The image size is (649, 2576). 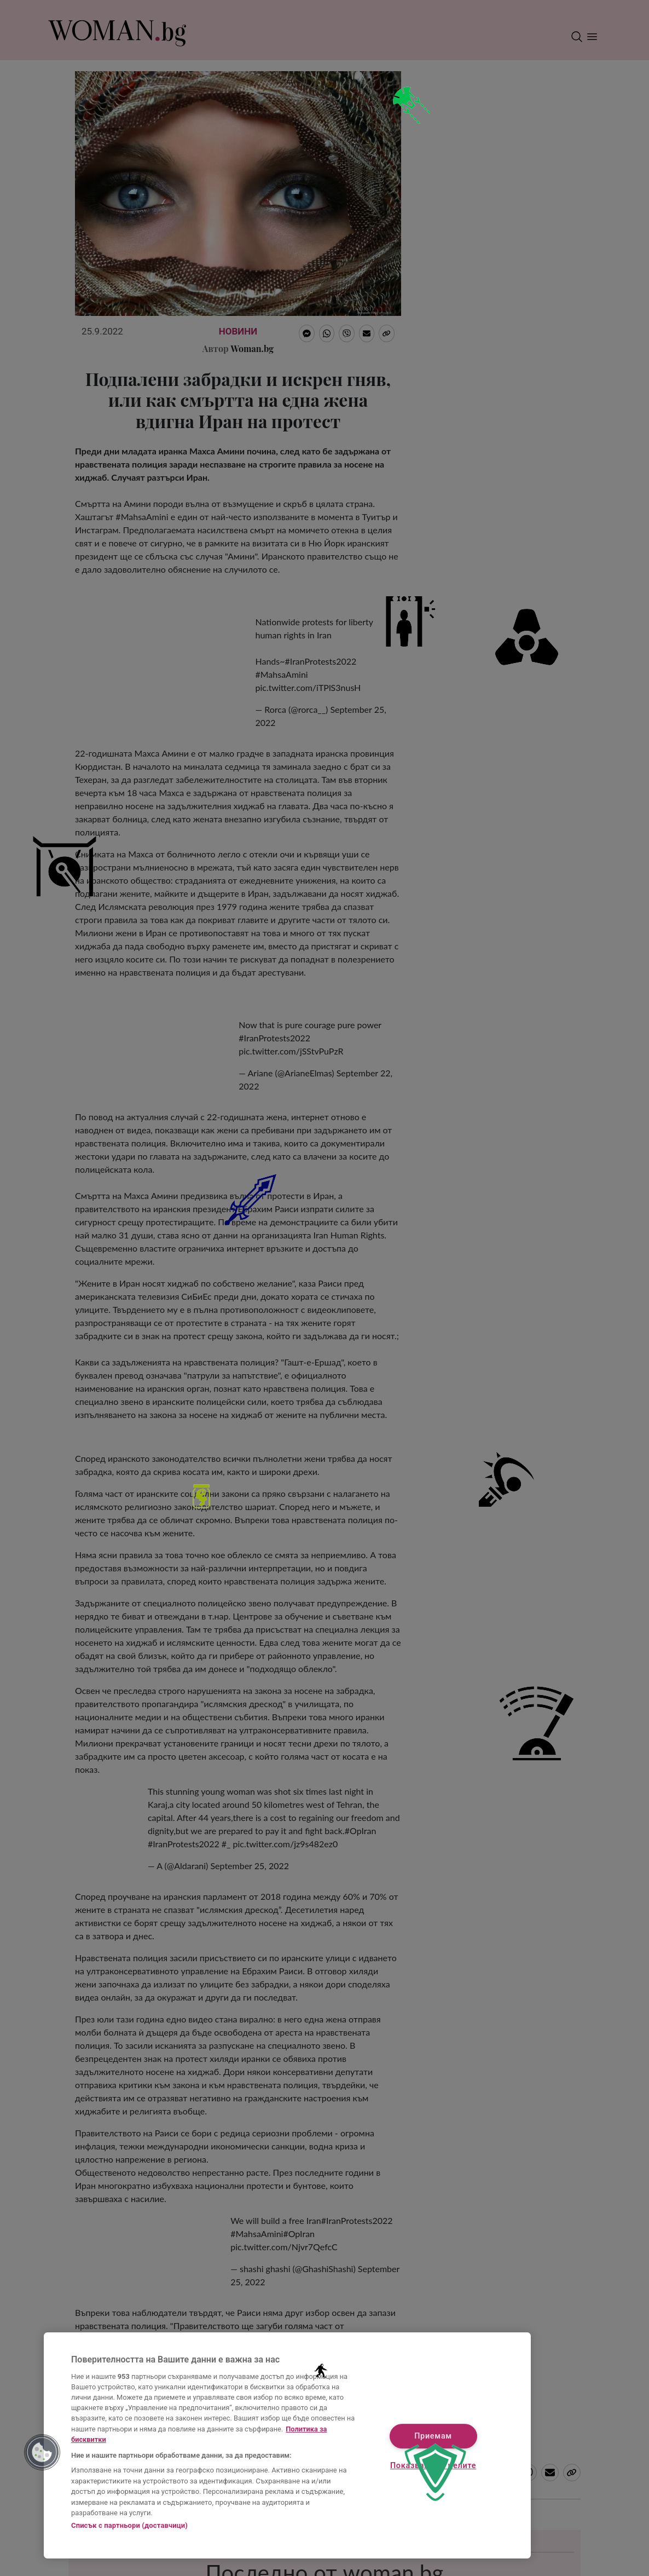 I want to click on strafe or sidestep movement control, so click(x=412, y=105).